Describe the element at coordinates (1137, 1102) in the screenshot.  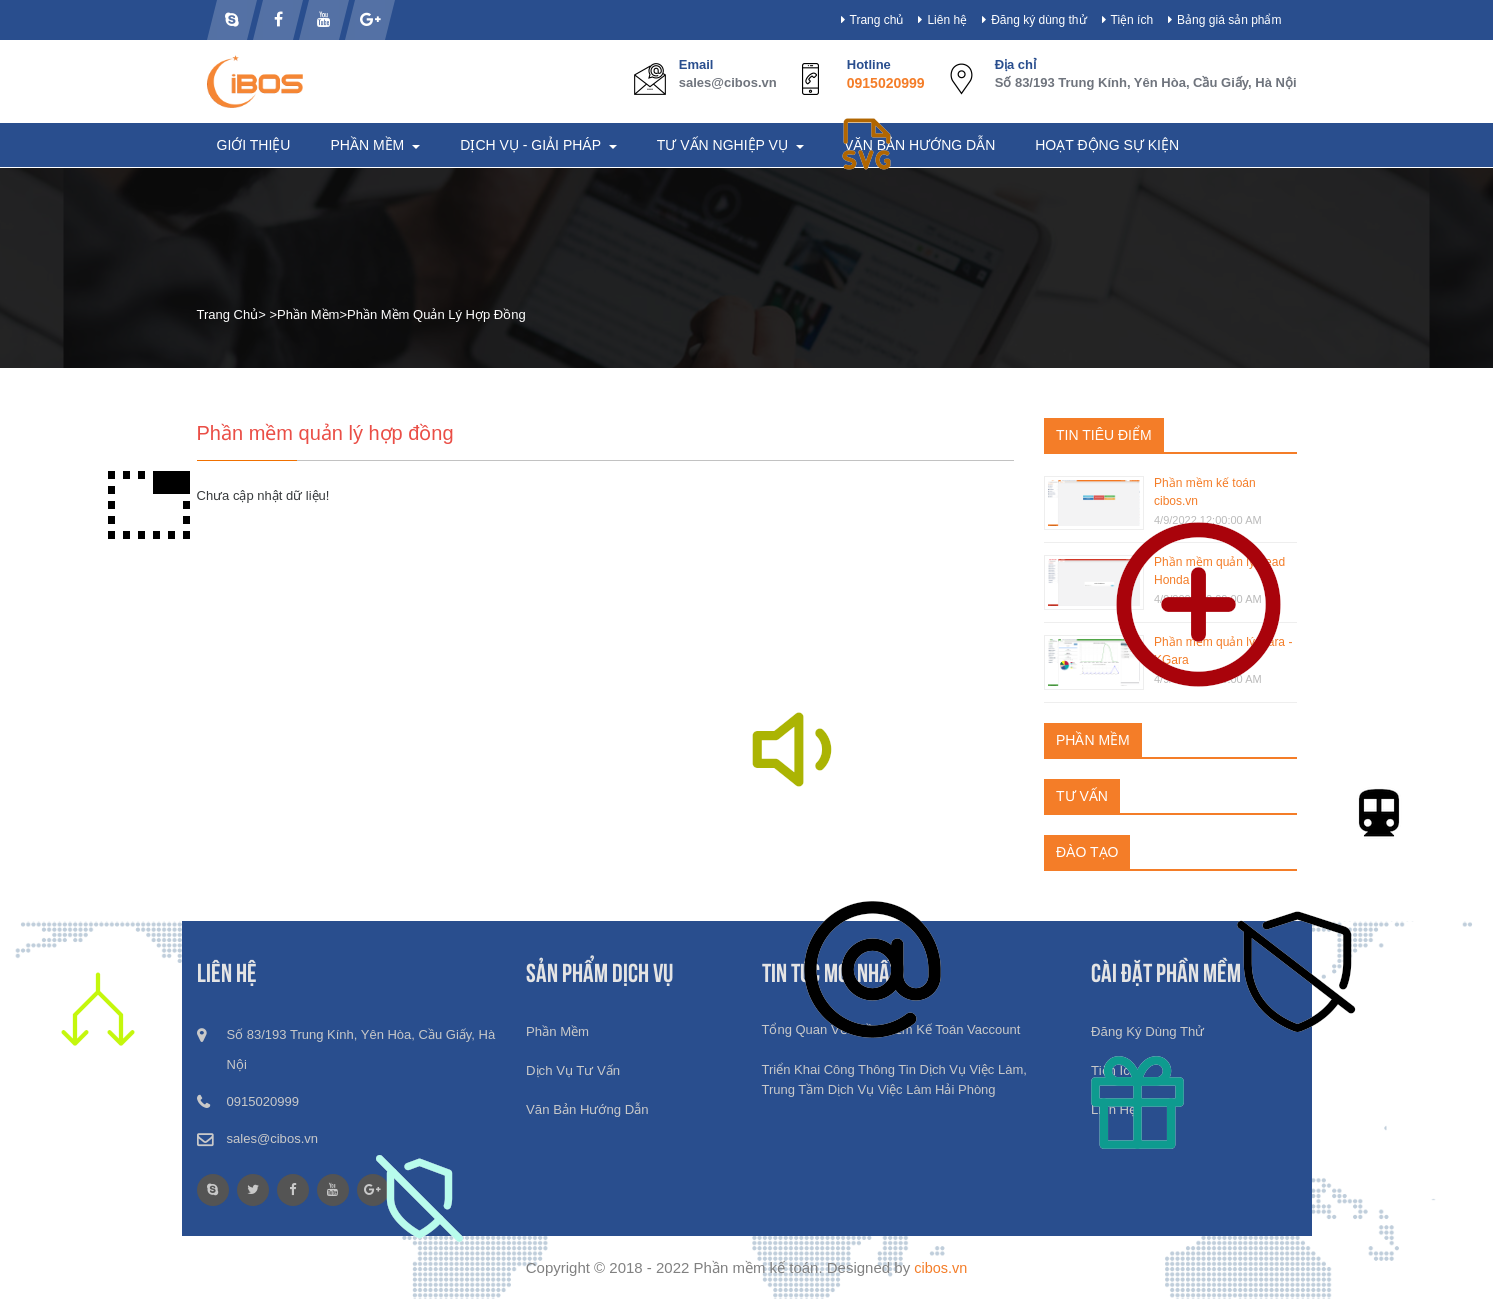
I see `redeem a gift or reward` at that location.